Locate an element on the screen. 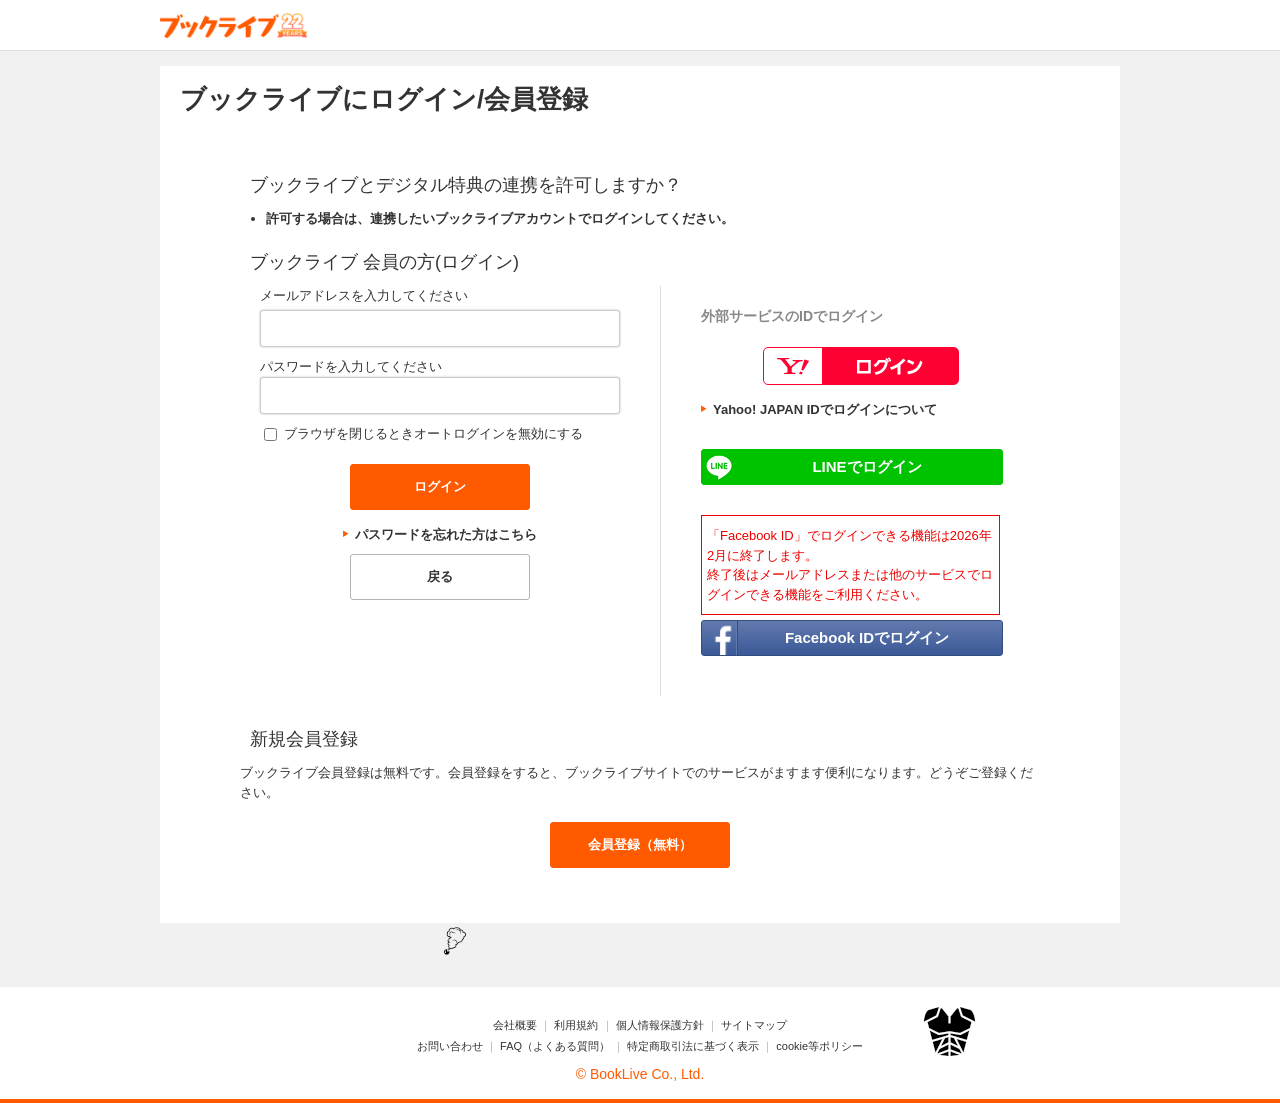  activate smoke bomb ability in game is located at coordinates (455, 941).